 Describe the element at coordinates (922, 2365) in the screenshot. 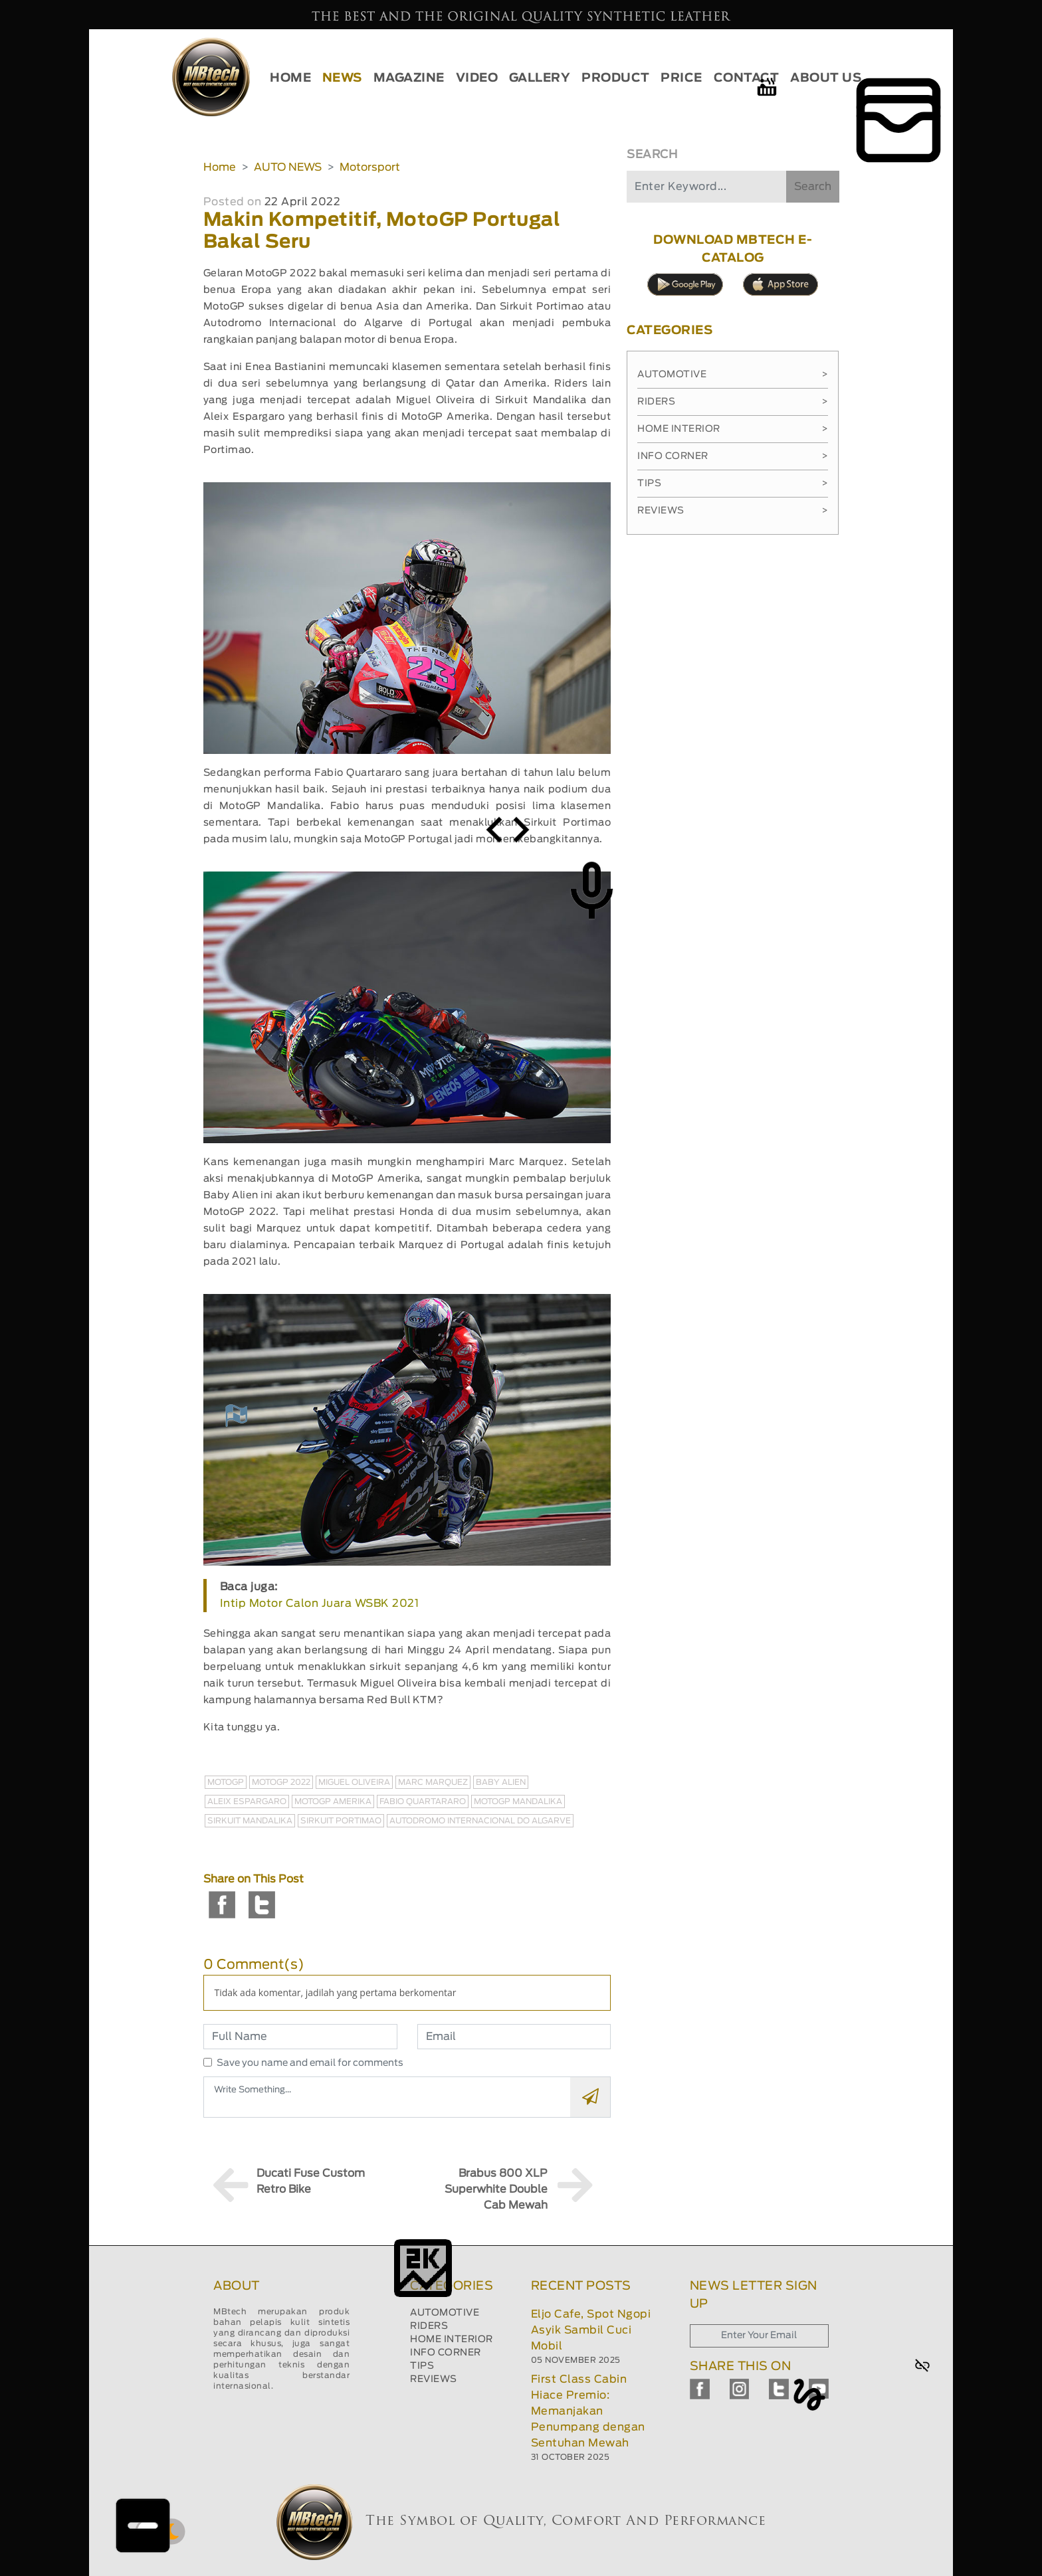

I see `unlink or disconnect a shared item` at that location.